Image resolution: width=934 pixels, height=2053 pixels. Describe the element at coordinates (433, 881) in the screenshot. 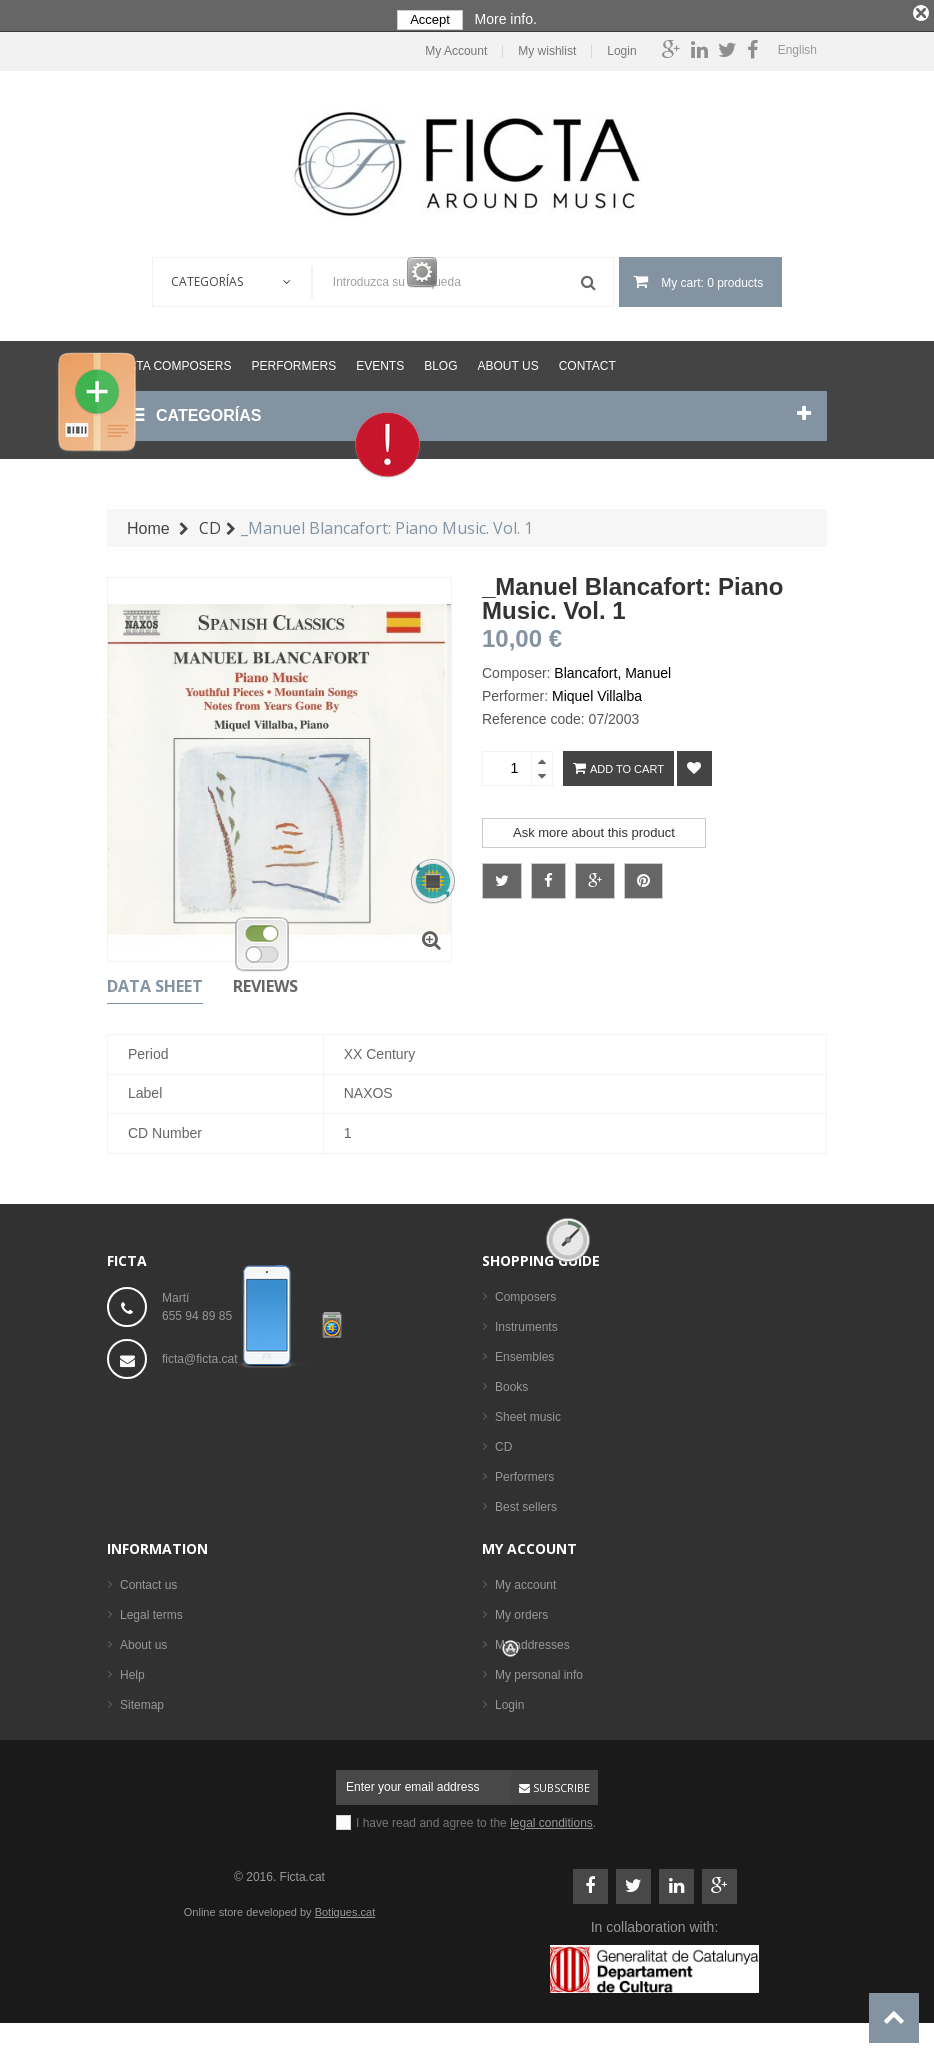

I see `access firmware or system component settings` at that location.